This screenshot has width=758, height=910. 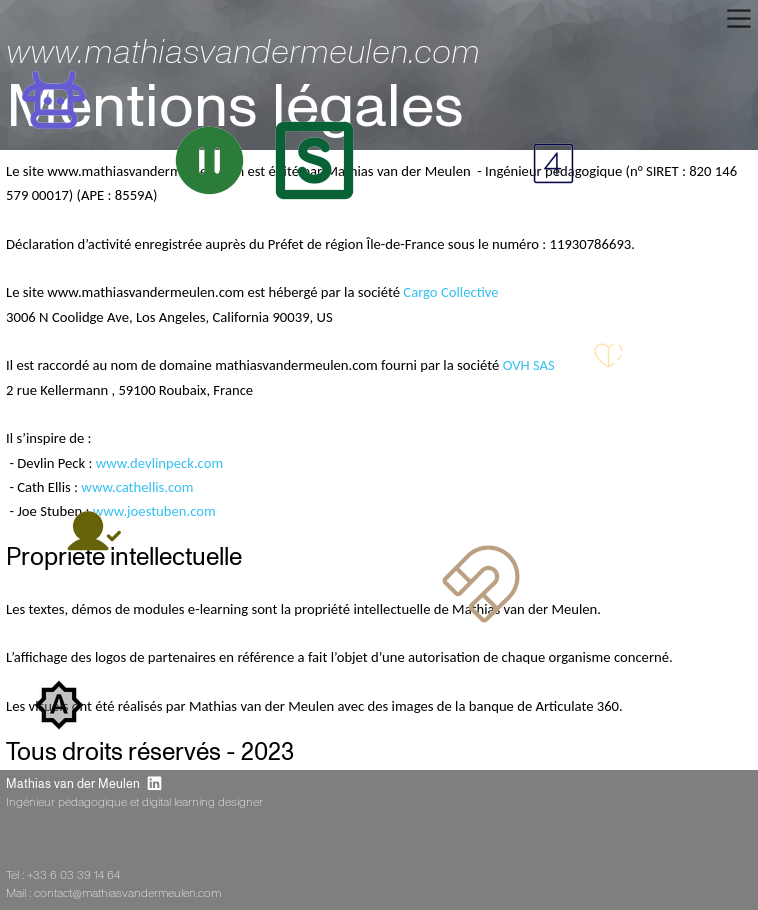 I want to click on access Stripe payment settings, so click(x=314, y=160).